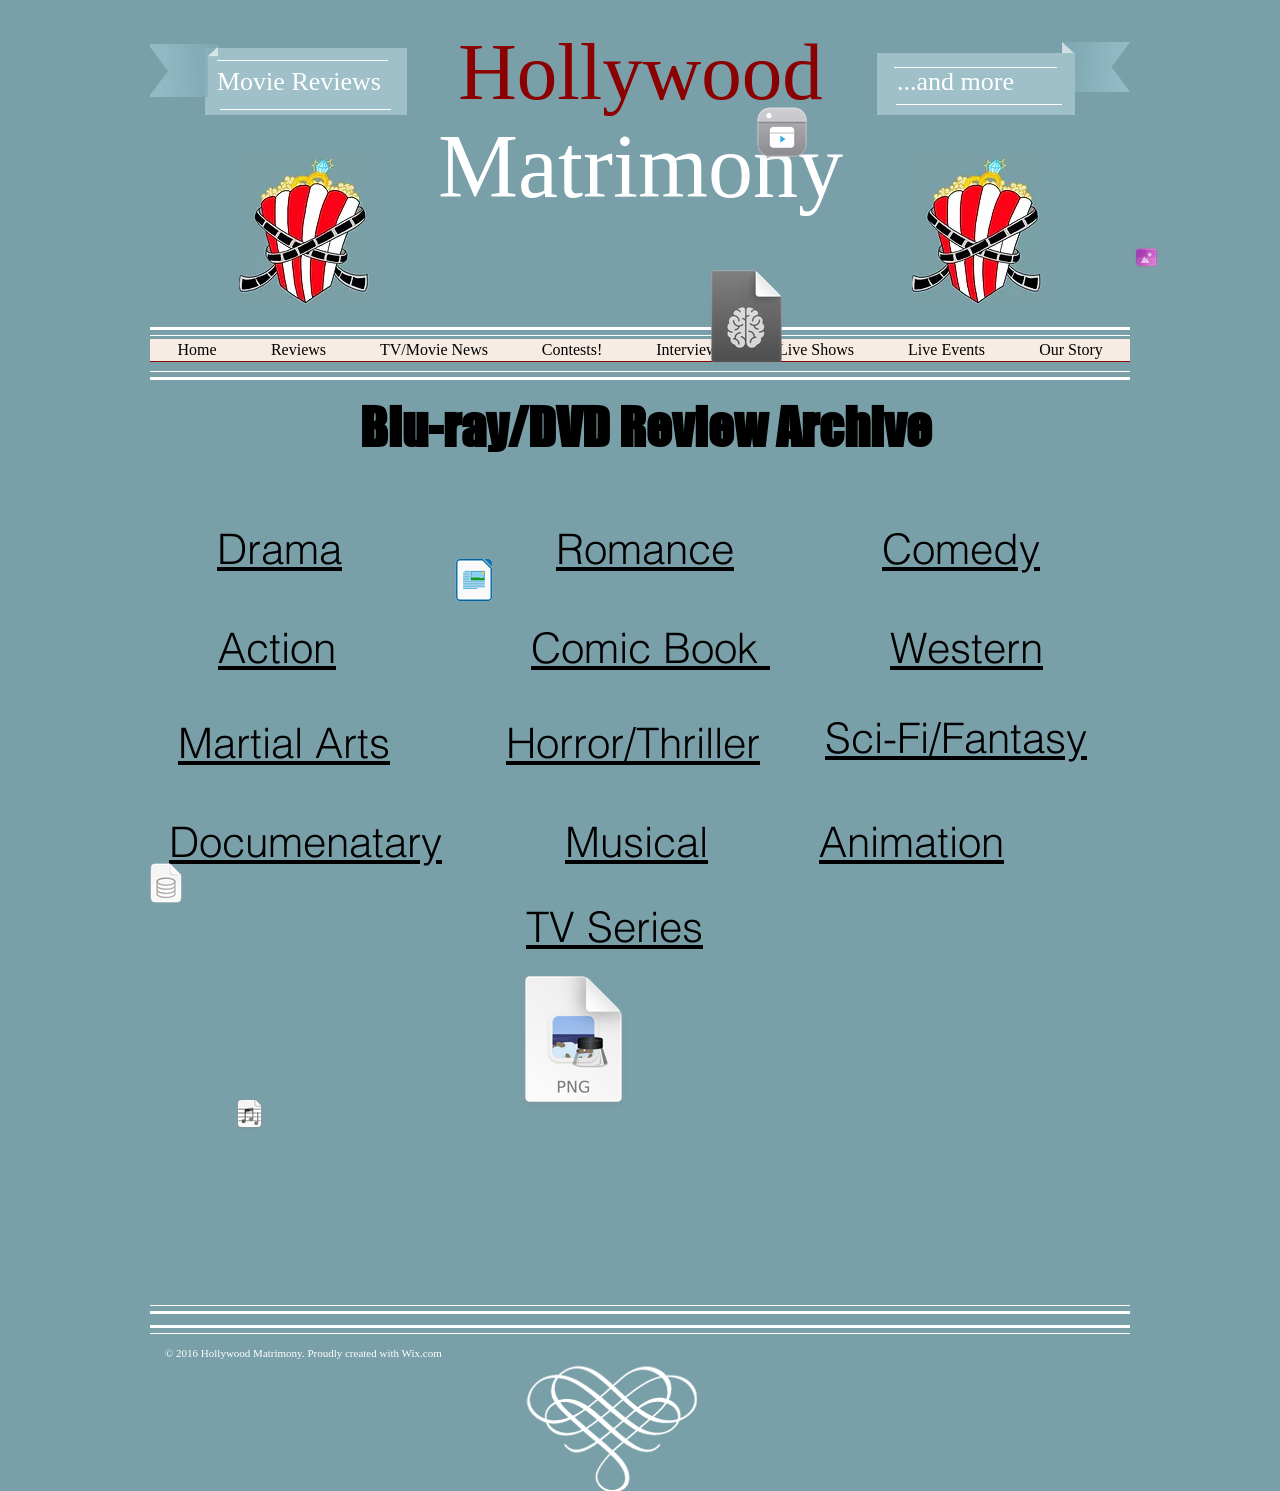 The height and width of the screenshot is (1491, 1280). I want to click on indicates an image file type, so click(1146, 256).